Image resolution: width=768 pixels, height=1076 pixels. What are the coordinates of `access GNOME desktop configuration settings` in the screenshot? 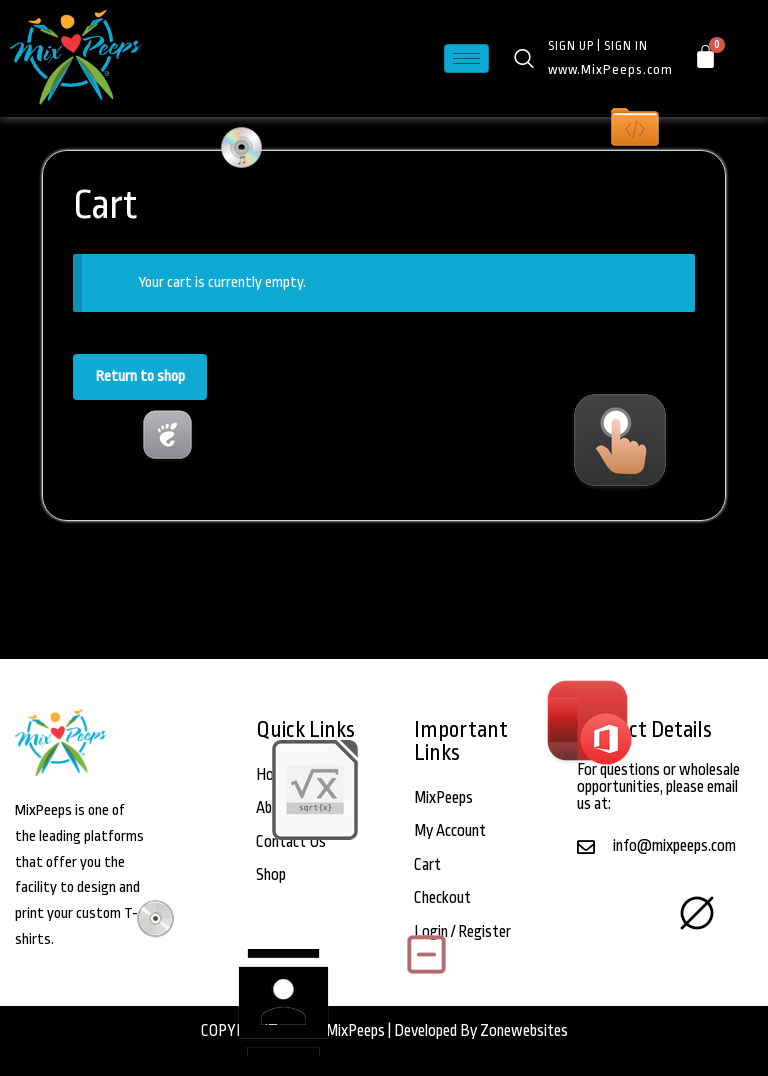 It's located at (167, 435).